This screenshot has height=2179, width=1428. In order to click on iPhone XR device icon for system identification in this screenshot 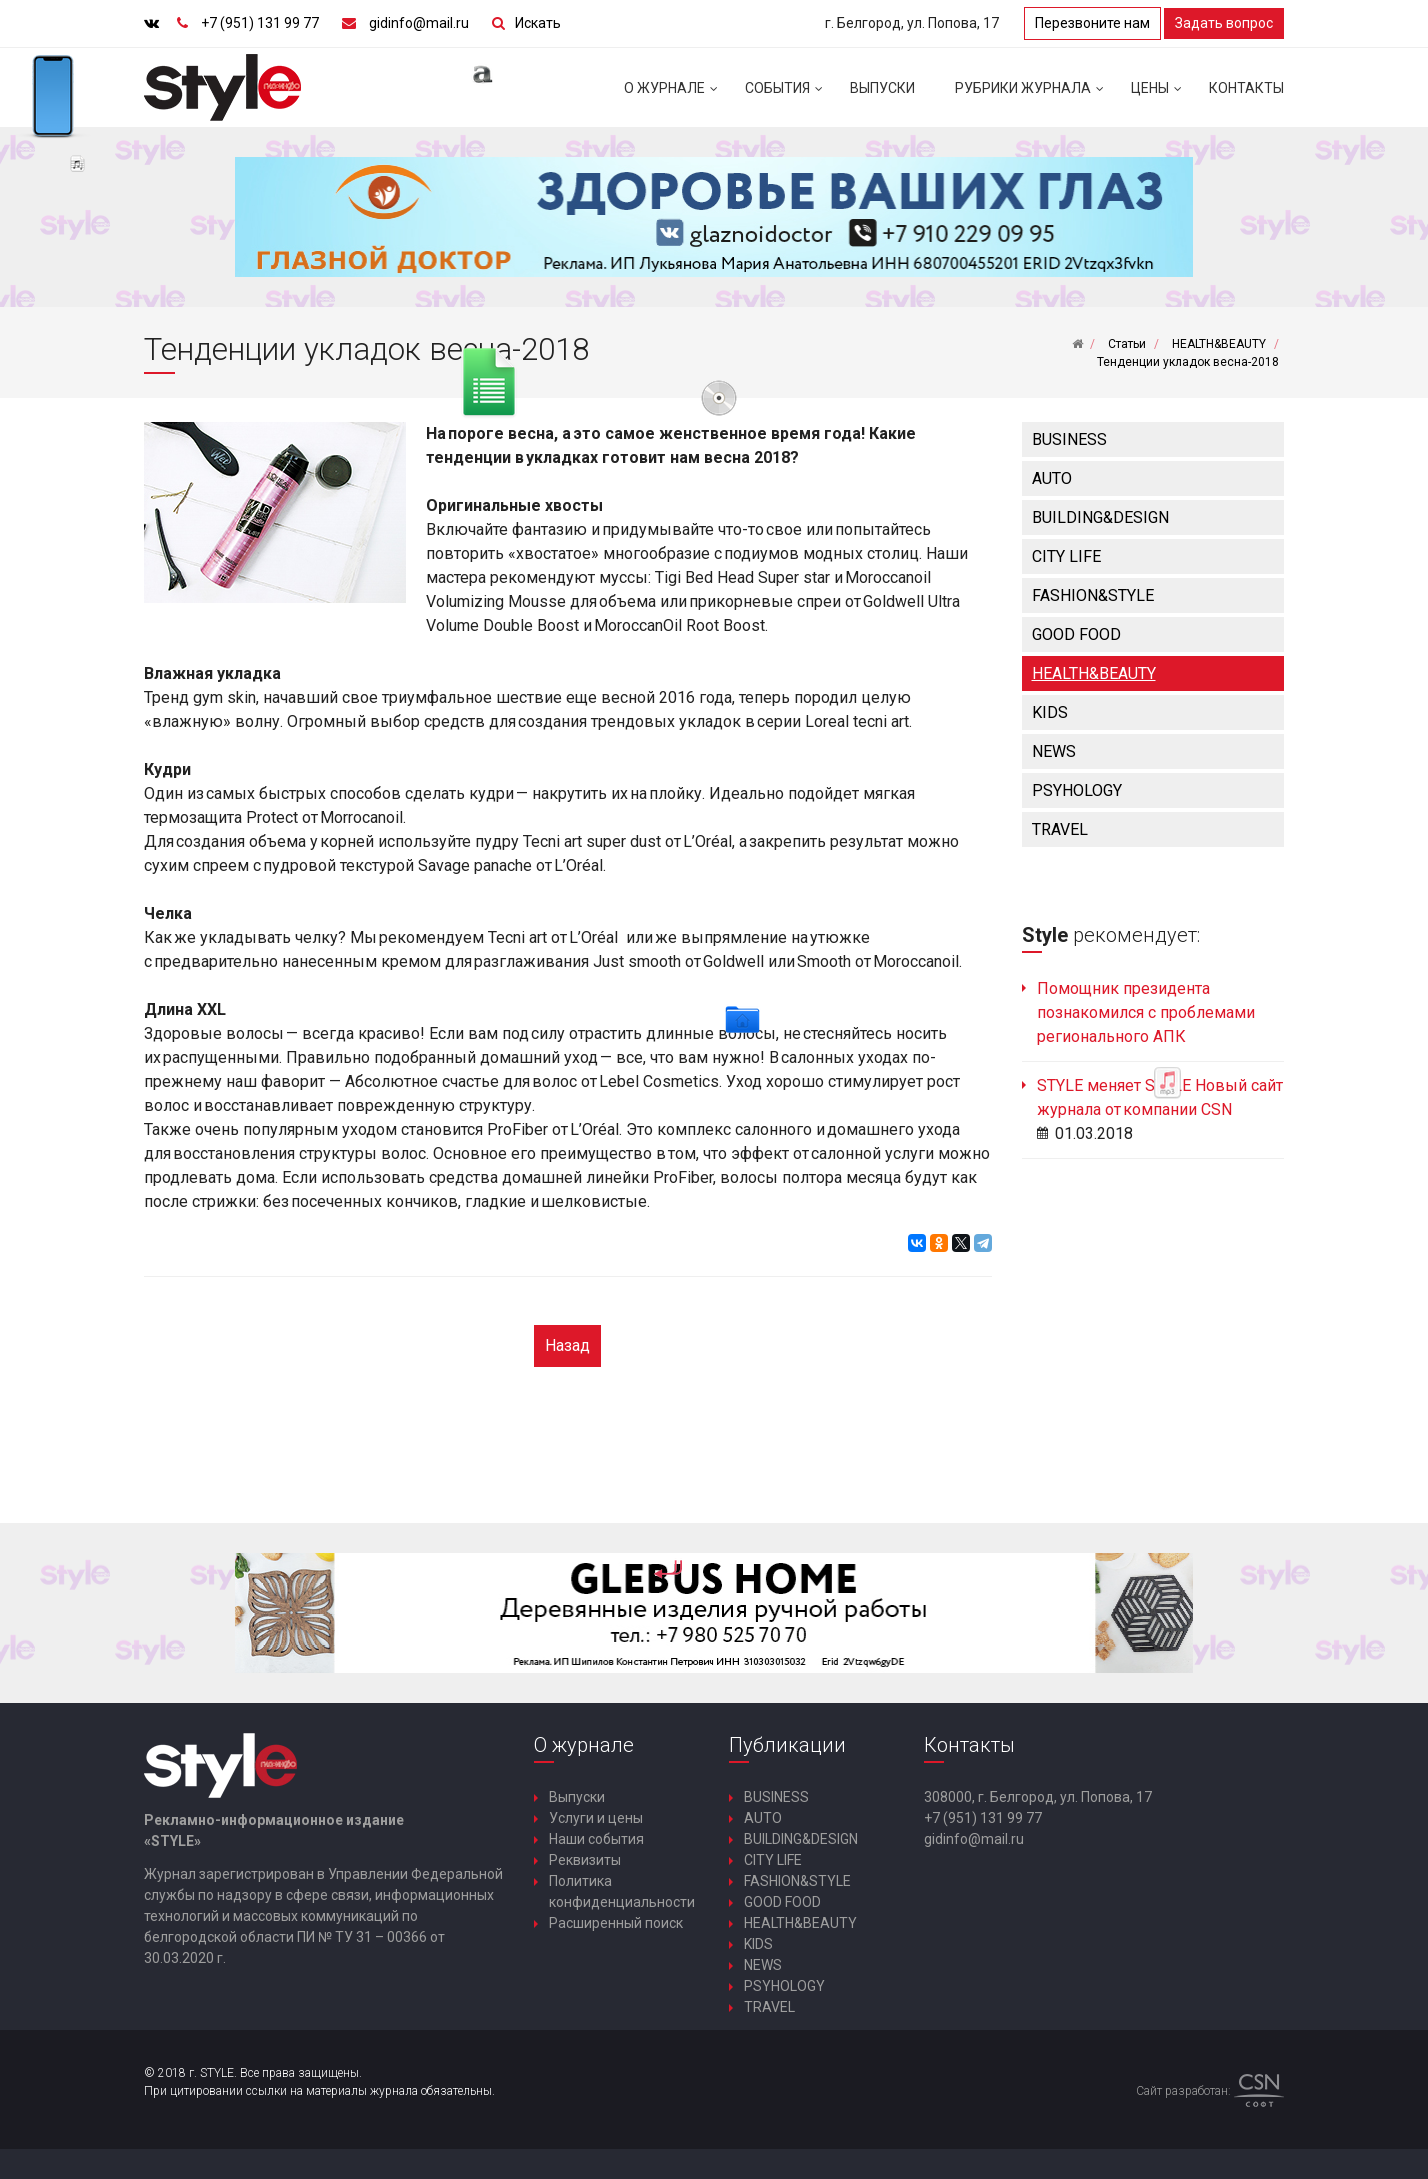, I will do `click(53, 97)`.